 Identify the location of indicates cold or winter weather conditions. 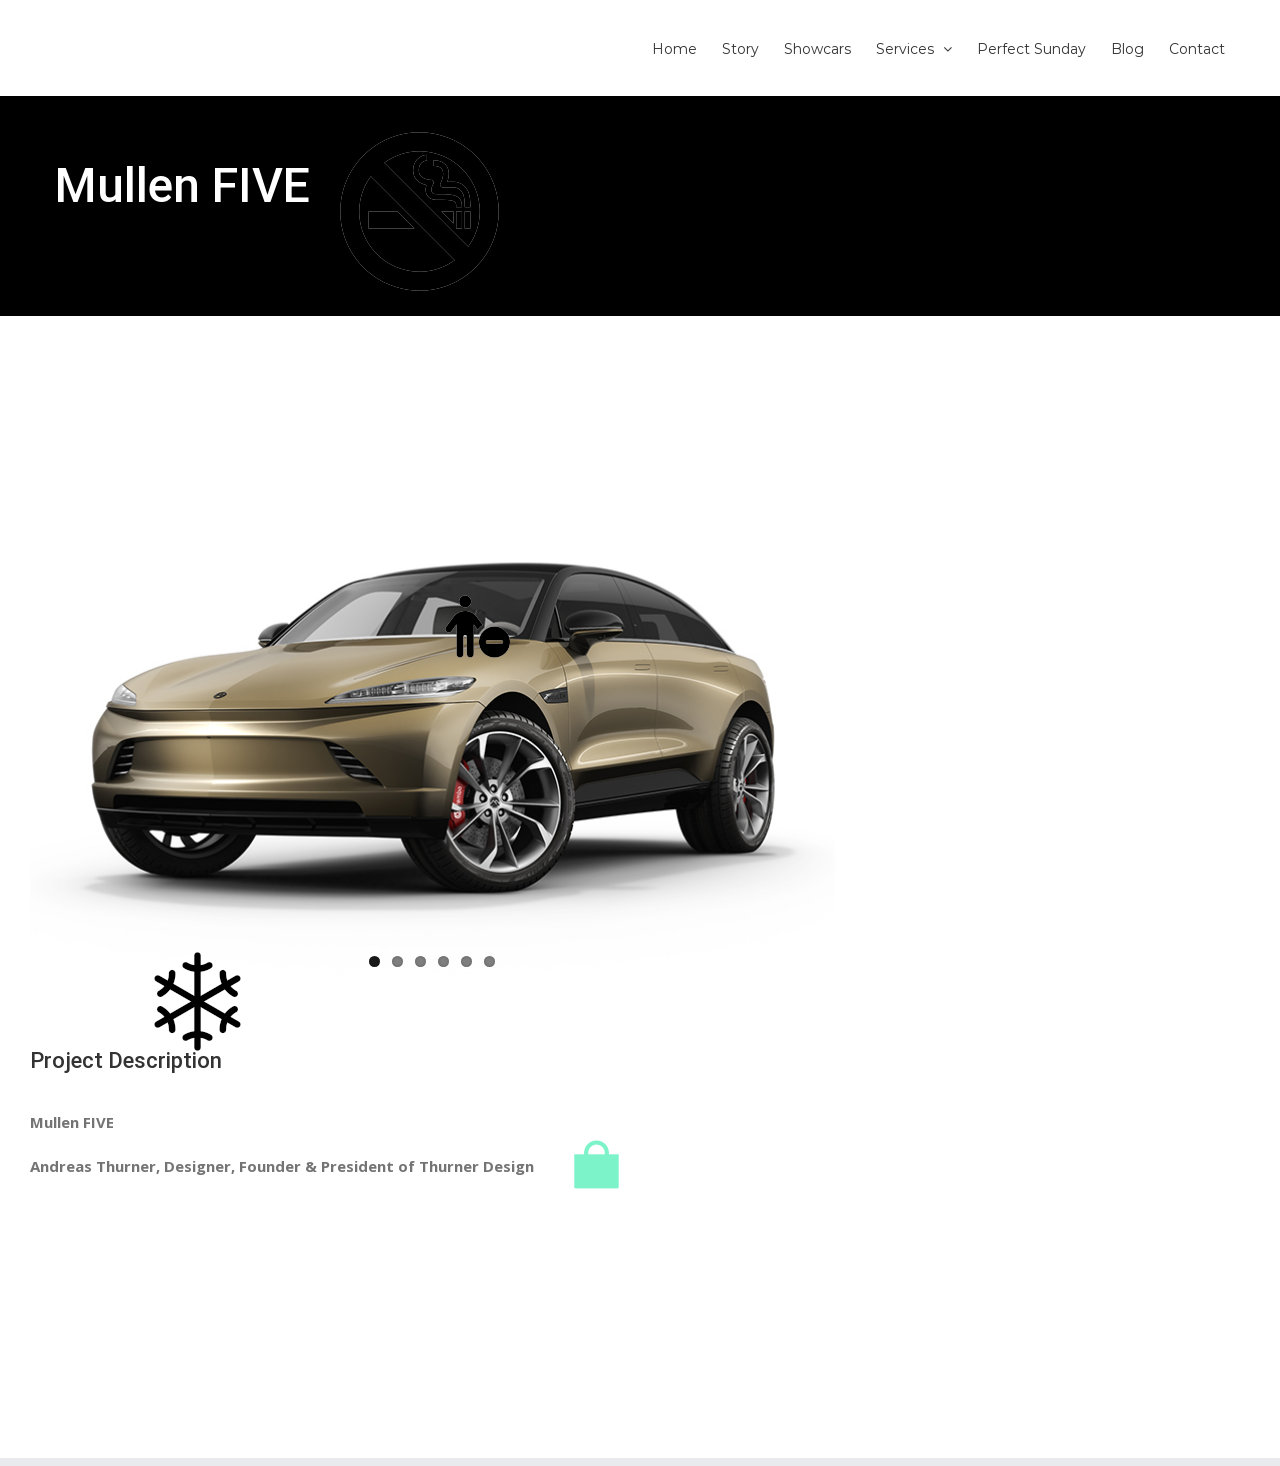
(197, 1001).